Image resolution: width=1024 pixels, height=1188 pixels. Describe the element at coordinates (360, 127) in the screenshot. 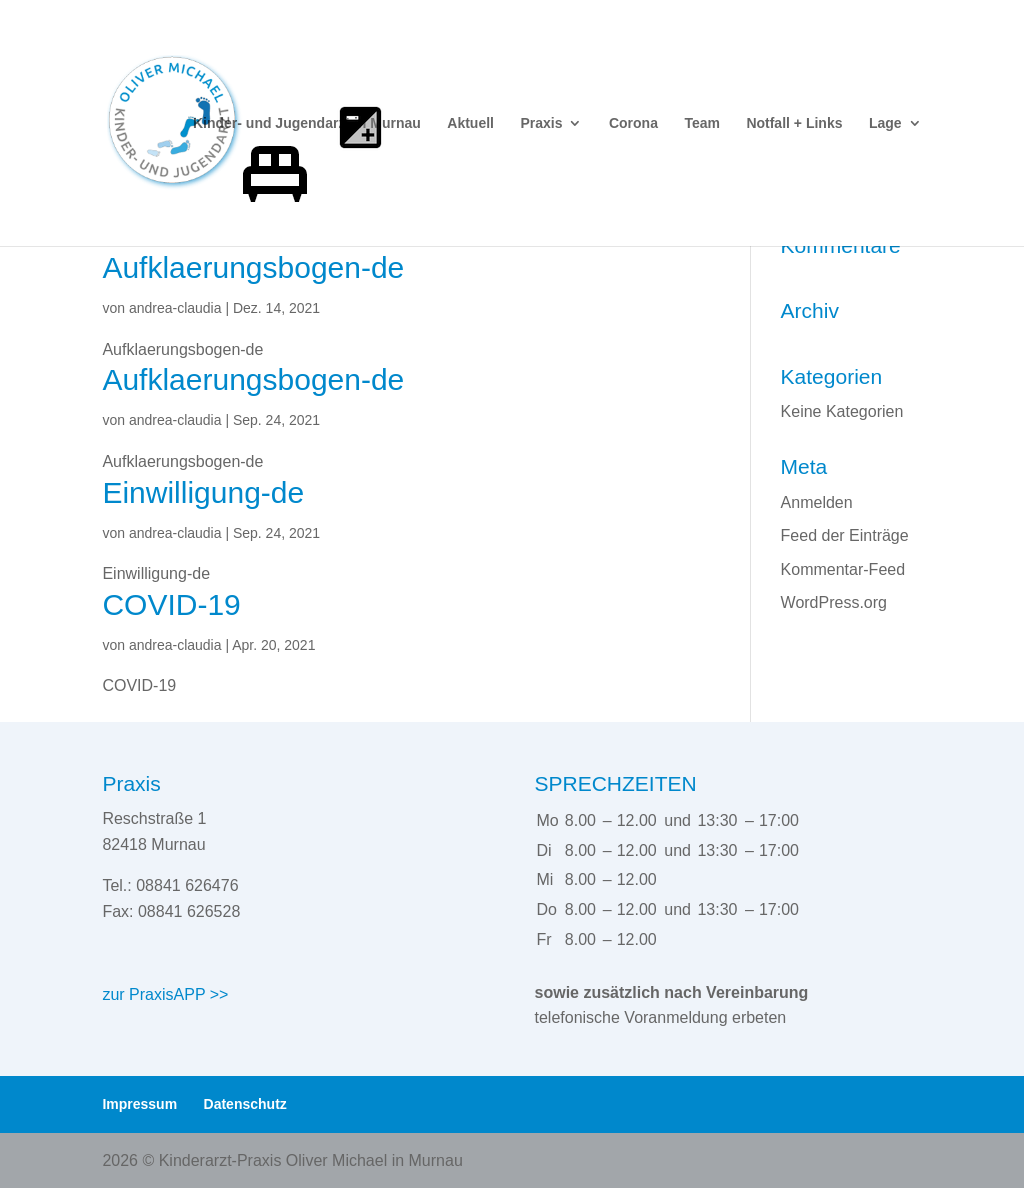

I see `adjust image exposure settings` at that location.